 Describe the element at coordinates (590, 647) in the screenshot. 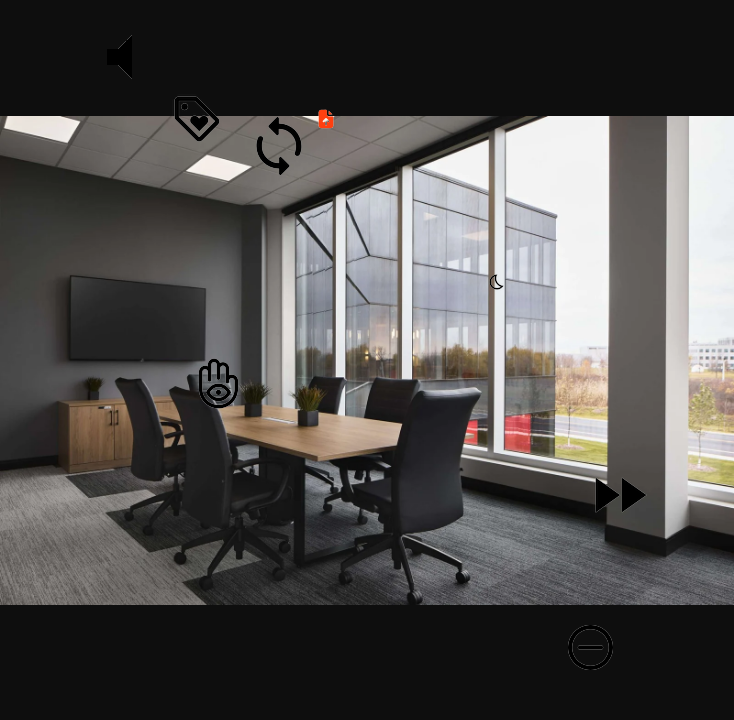

I see `access denied or restricted area` at that location.